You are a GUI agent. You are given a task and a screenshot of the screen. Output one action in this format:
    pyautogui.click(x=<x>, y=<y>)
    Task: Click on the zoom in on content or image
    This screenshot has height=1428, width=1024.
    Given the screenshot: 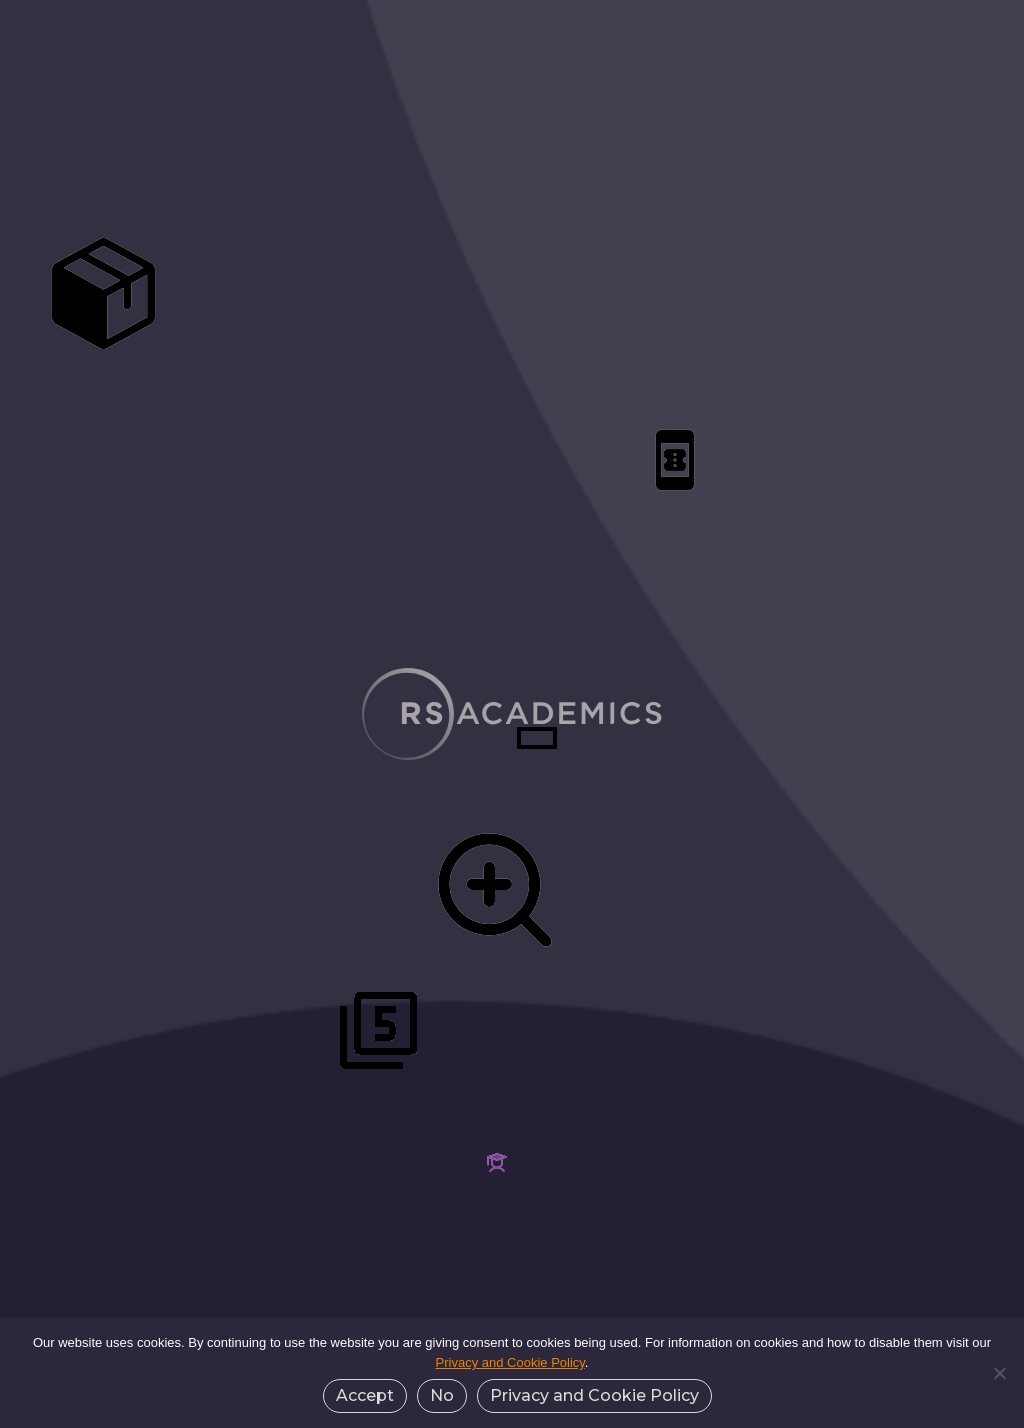 What is the action you would take?
    pyautogui.click(x=495, y=890)
    